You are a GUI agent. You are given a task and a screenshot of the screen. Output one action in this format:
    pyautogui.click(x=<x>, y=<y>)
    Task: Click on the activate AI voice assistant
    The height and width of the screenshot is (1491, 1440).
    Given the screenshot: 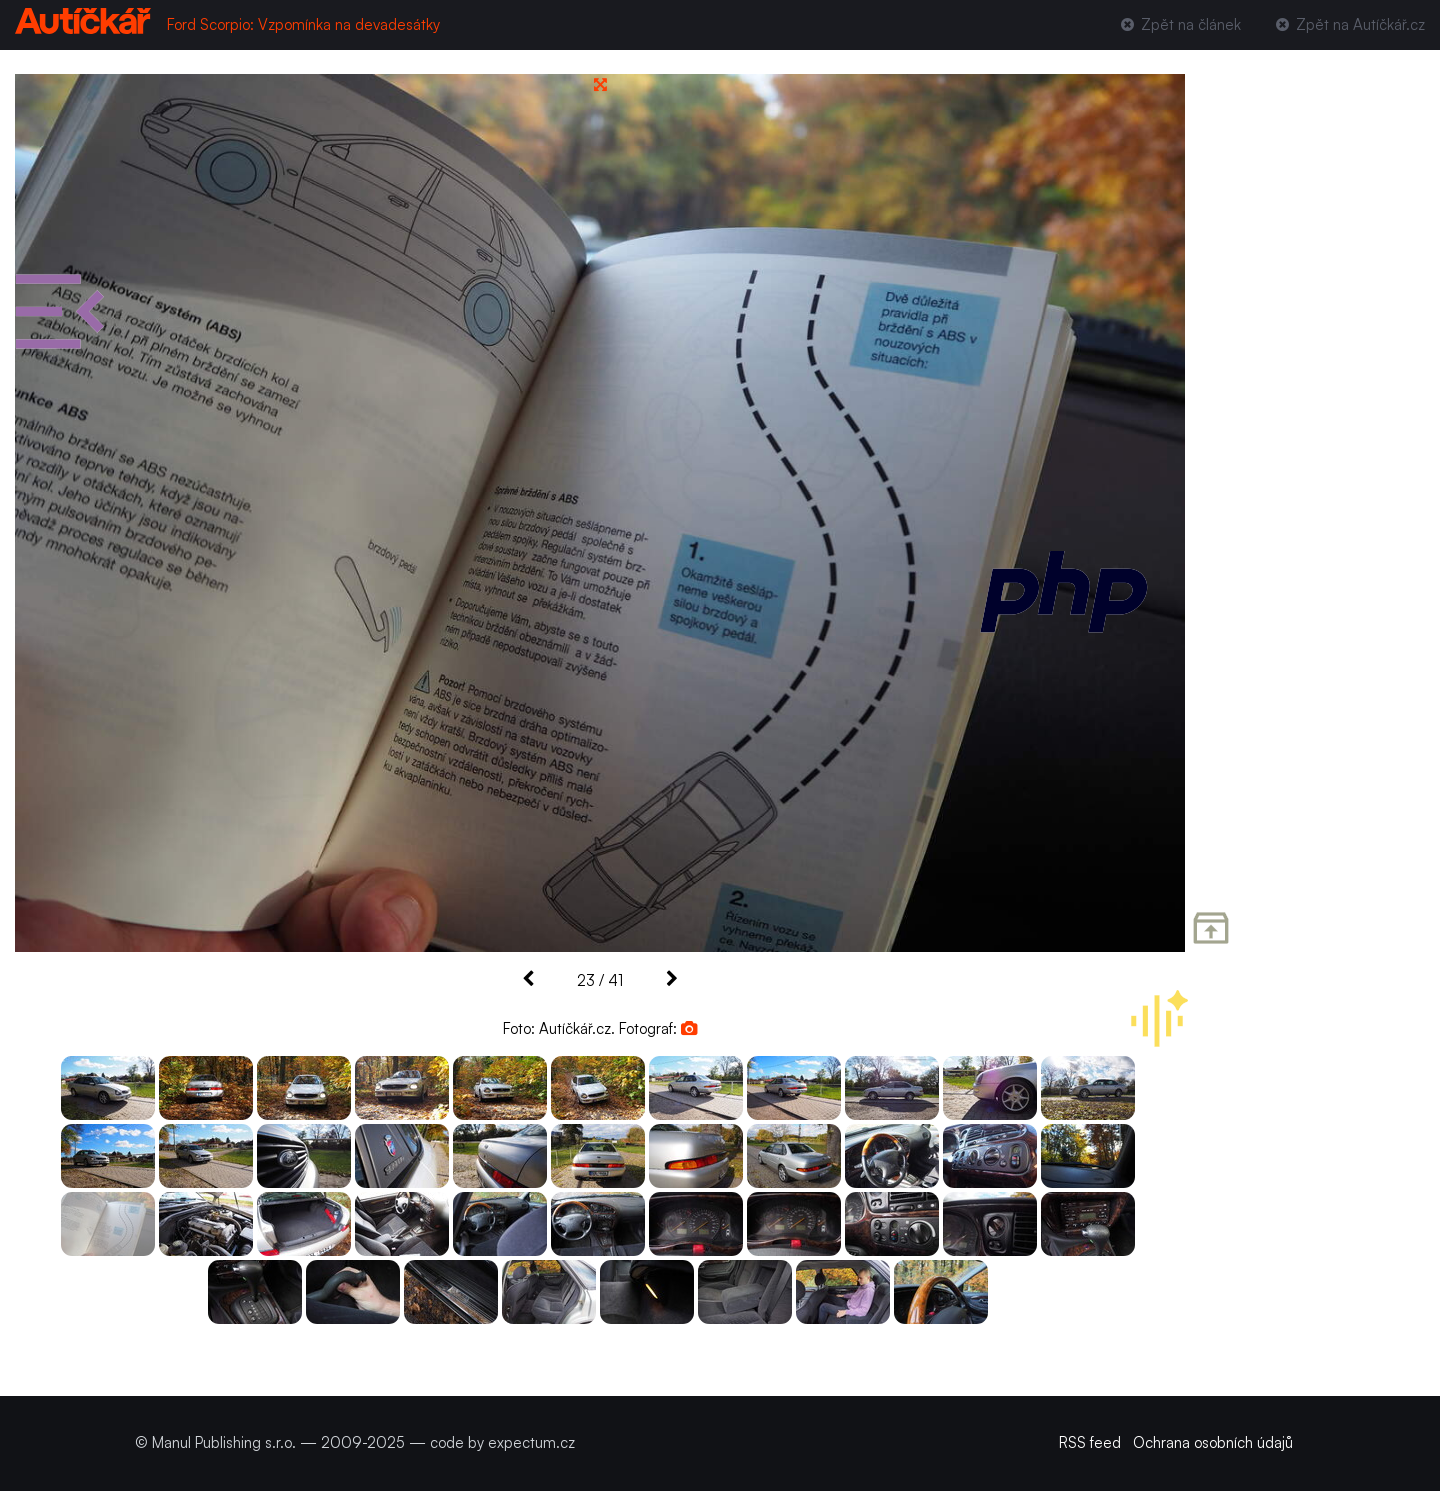 What is the action you would take?
    pyautogui.click(x=1157, y=1021)
    